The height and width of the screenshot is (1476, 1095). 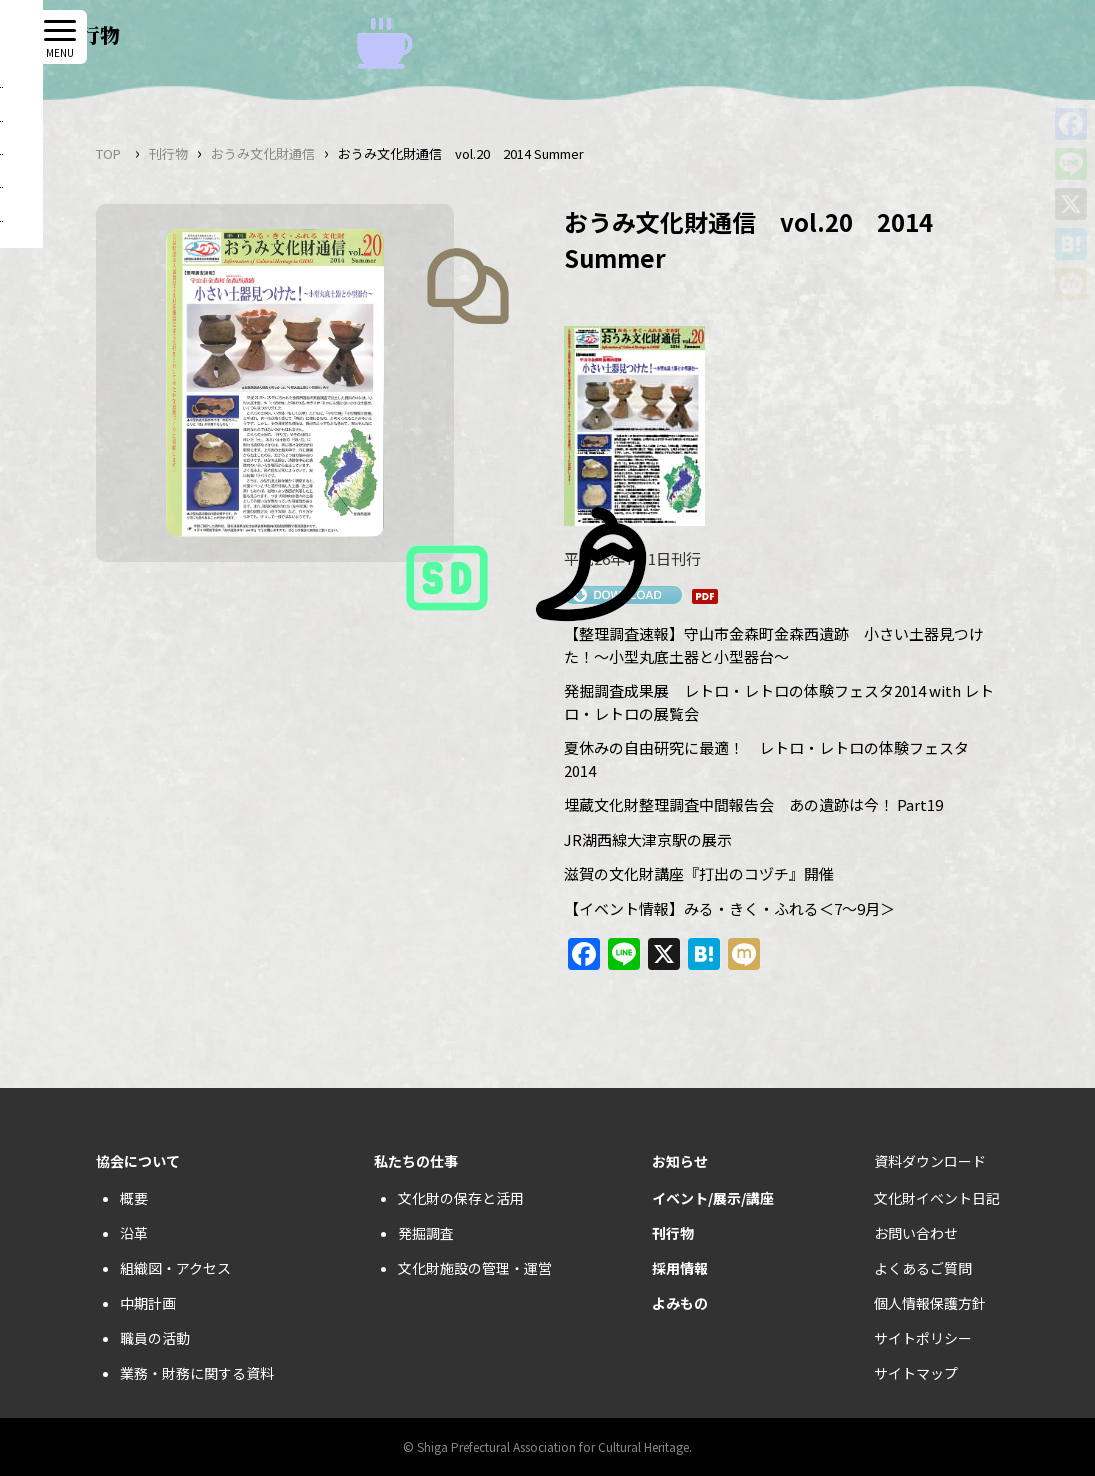 I want to click on open chat or messaging, so click(x=468, y=286).